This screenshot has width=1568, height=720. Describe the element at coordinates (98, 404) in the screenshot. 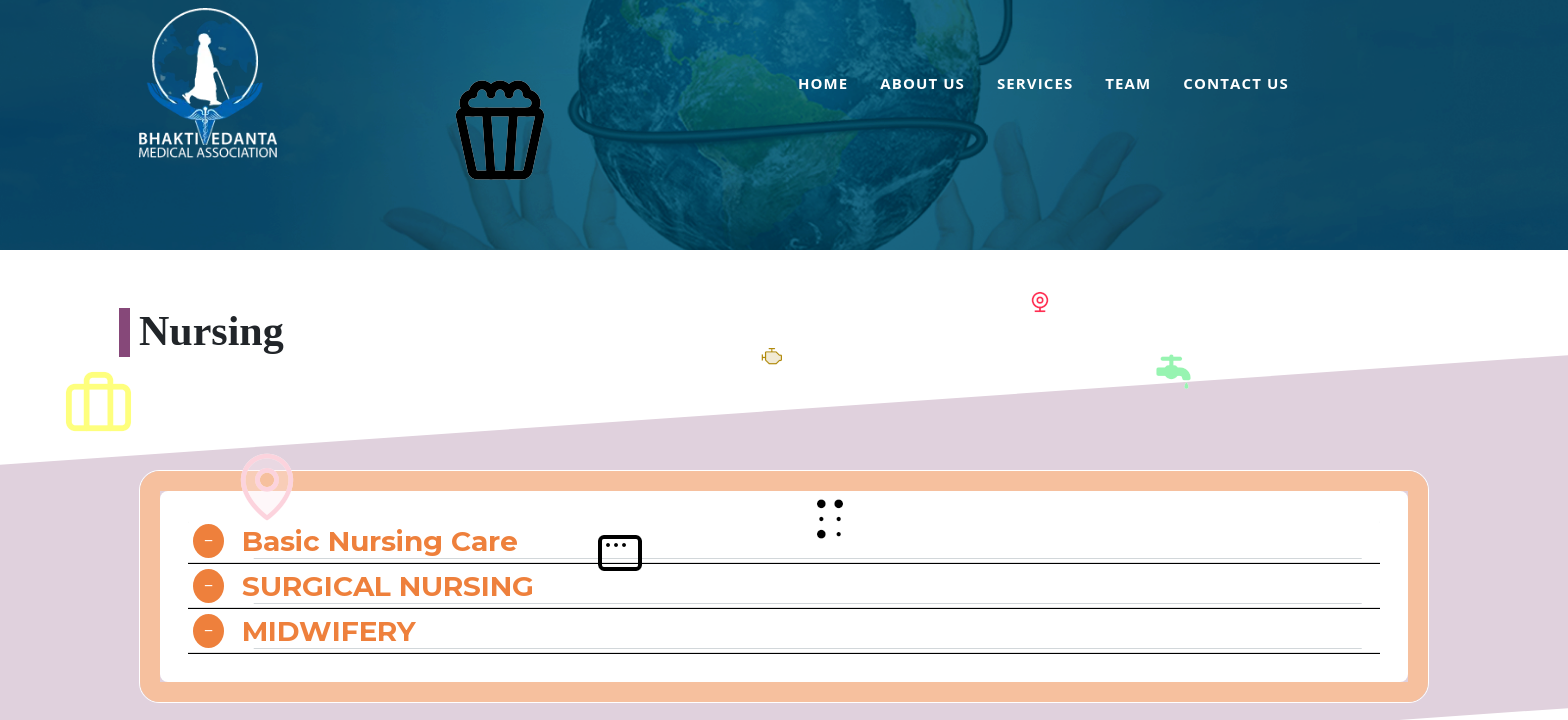

I see `access work or business-related features` at that location.